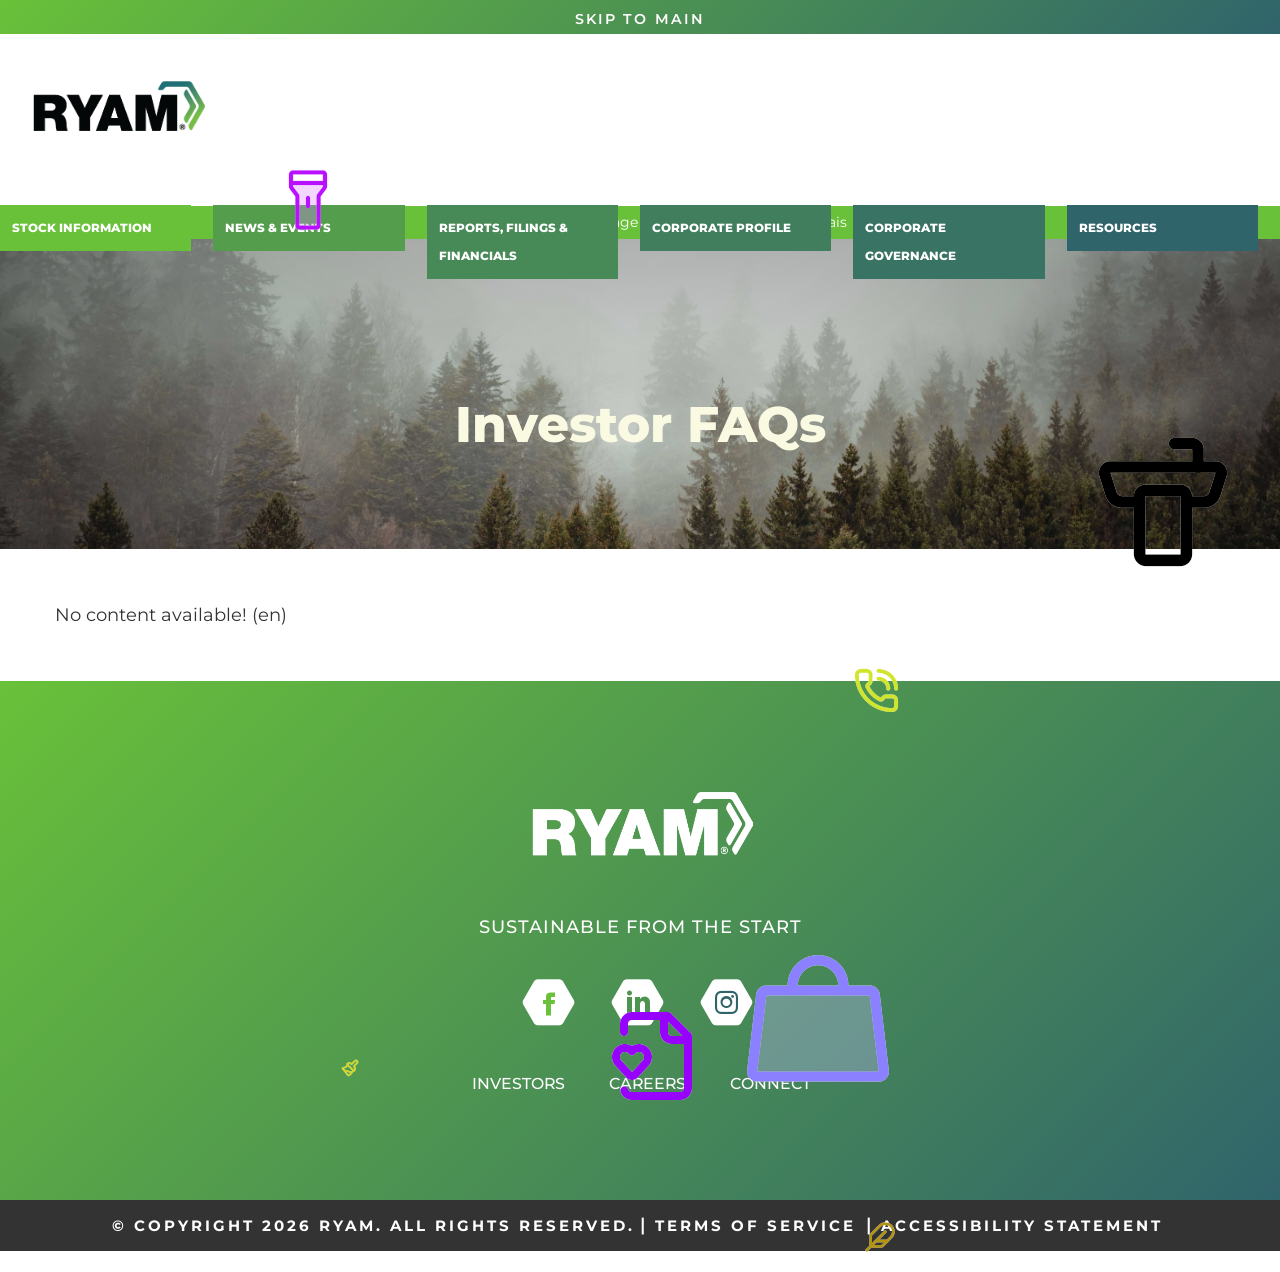 The image size is (1280, 1272). What do you see at coordinates (1163, 502) in the screenshot?
I see `access presentation or speaker mode` at bounding box center [1163, 502].